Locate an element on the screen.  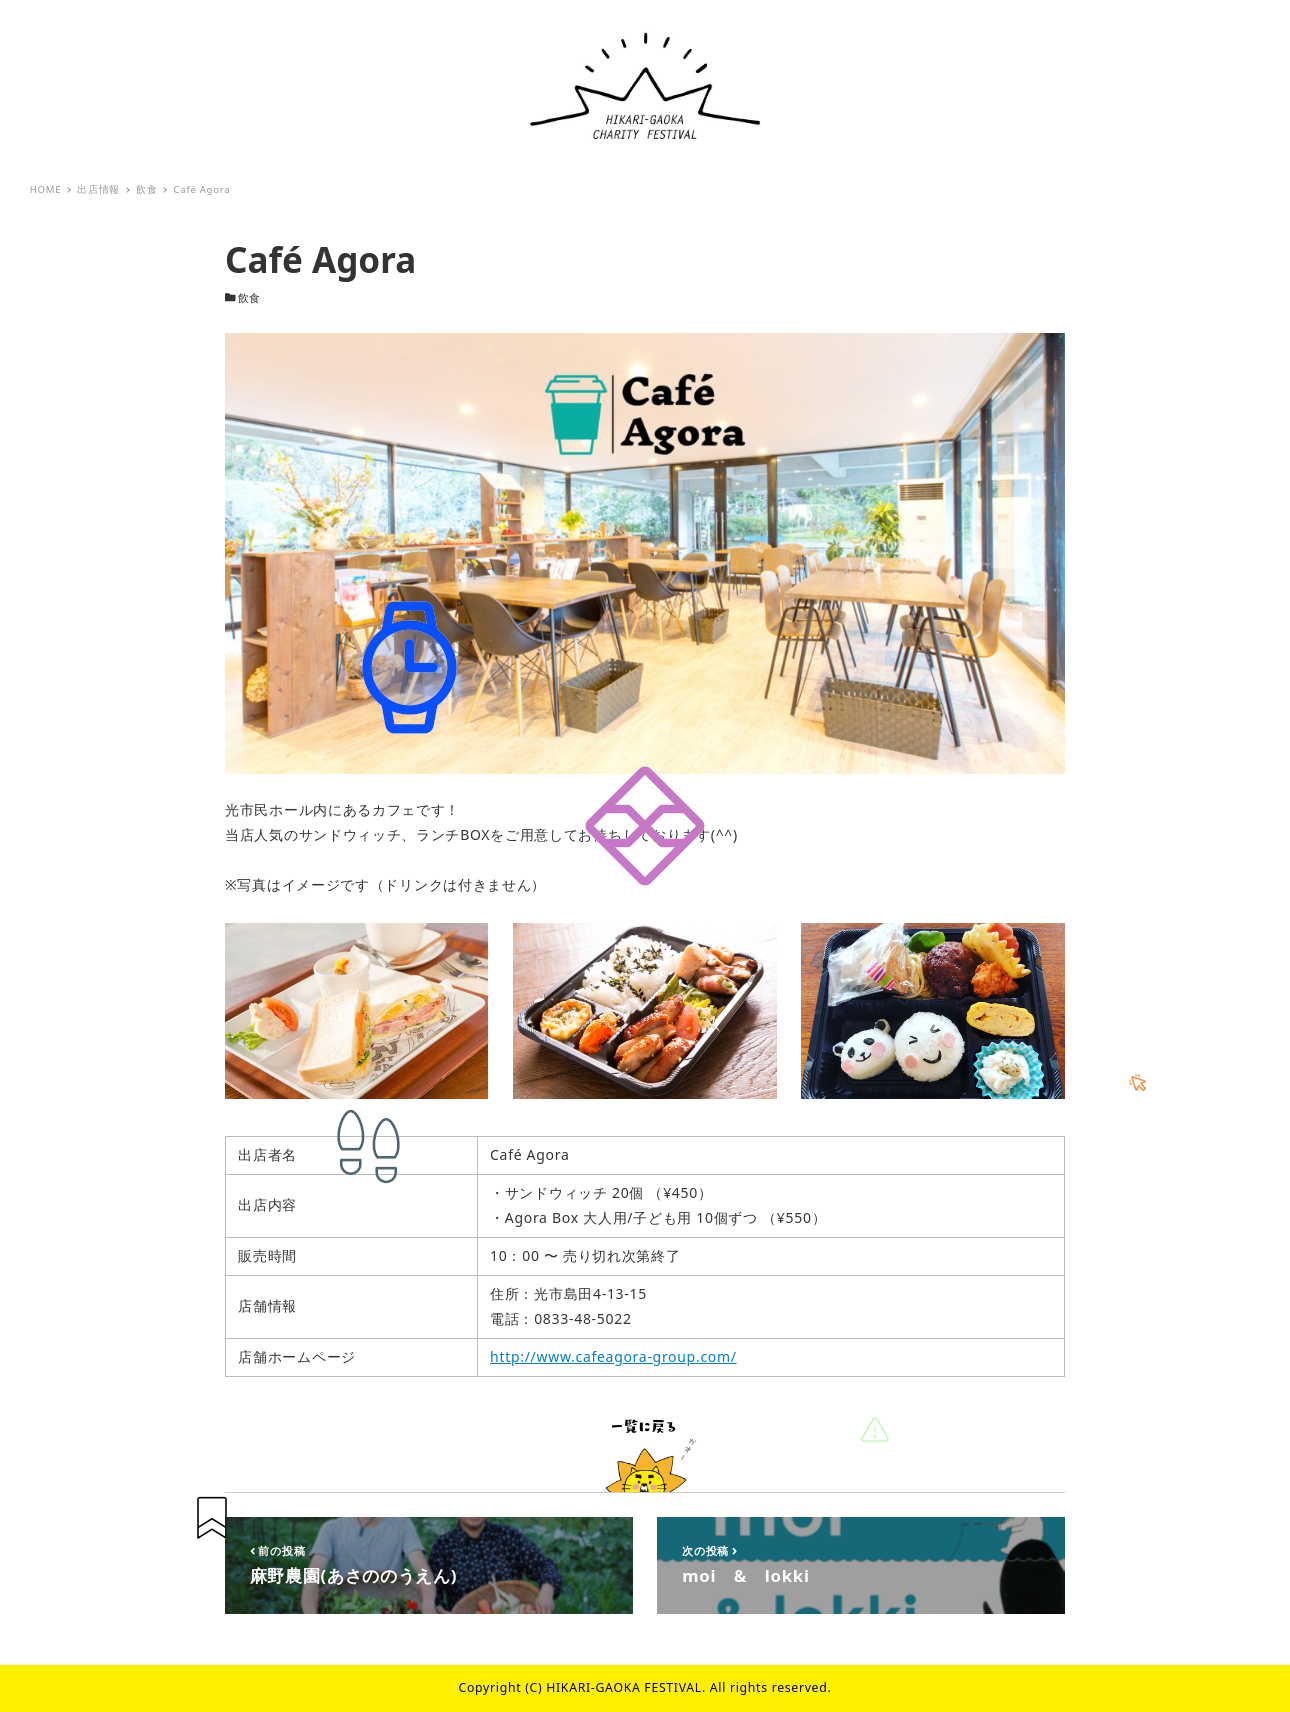
click or tap to interact is located at coordinates (1138, 1083).